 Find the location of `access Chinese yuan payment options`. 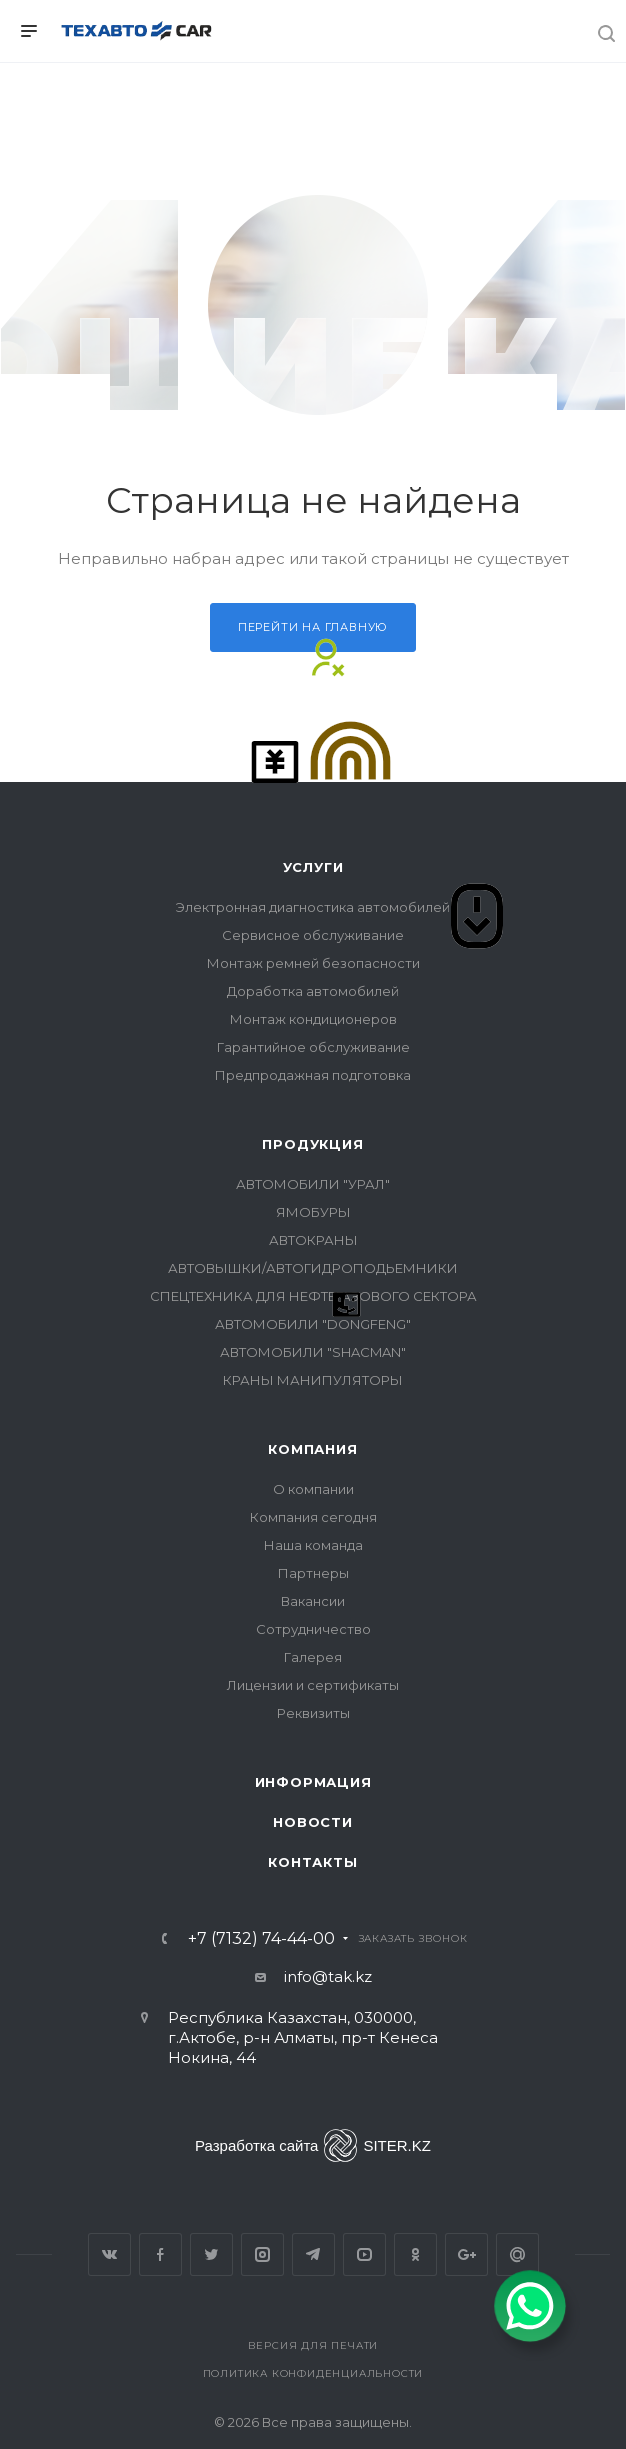

access Chinese yuan payment options is located at coordinates (275, 762).